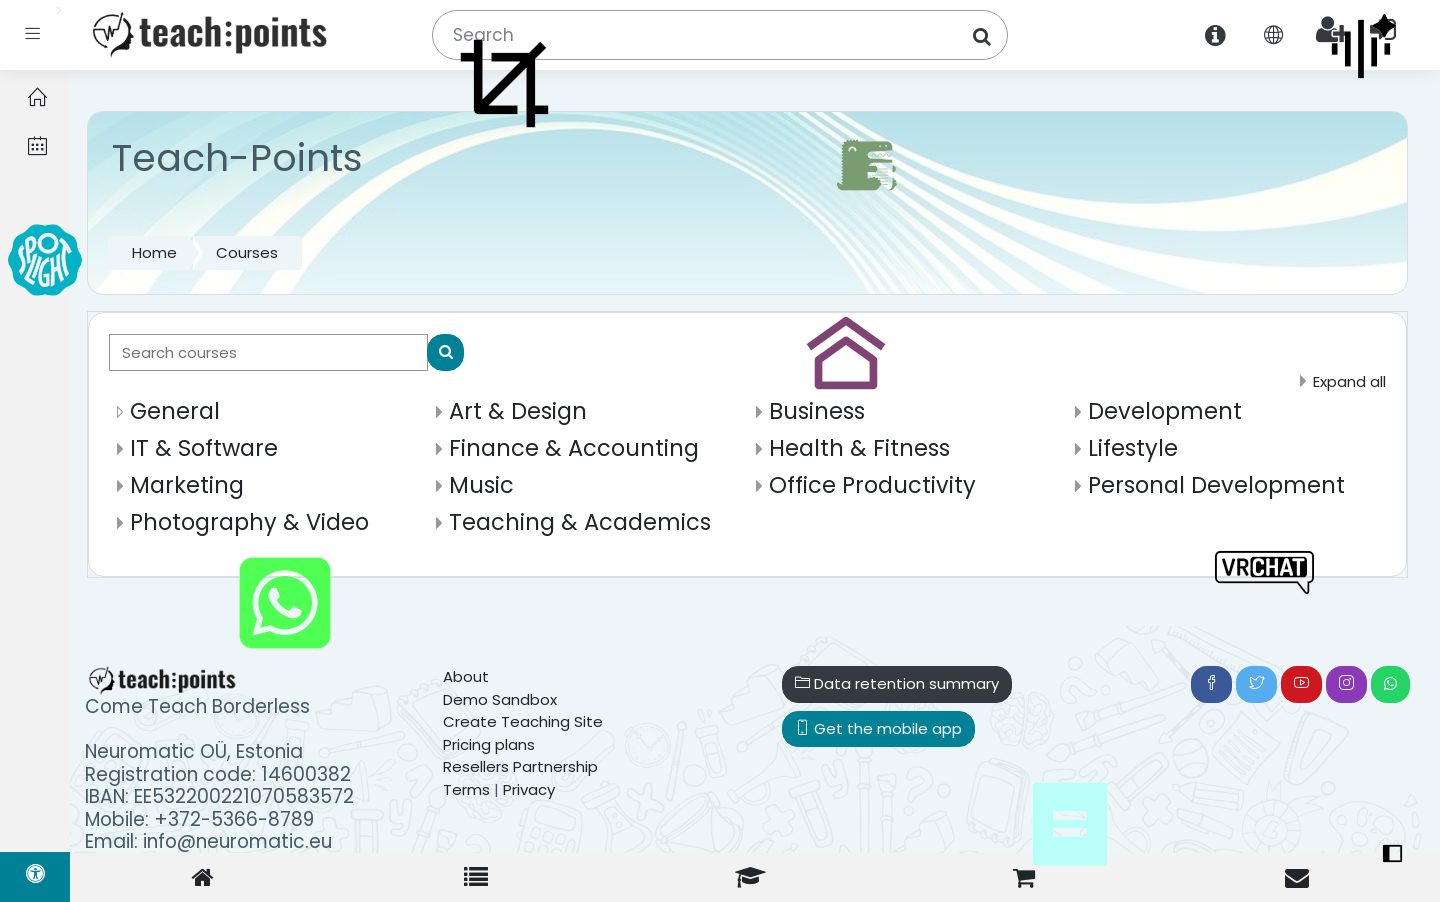 This screenshot has width=1440, height=902. Describe the element at coordinates (45, 260) in the screenshot. I see `spotlight app logo` at that location.